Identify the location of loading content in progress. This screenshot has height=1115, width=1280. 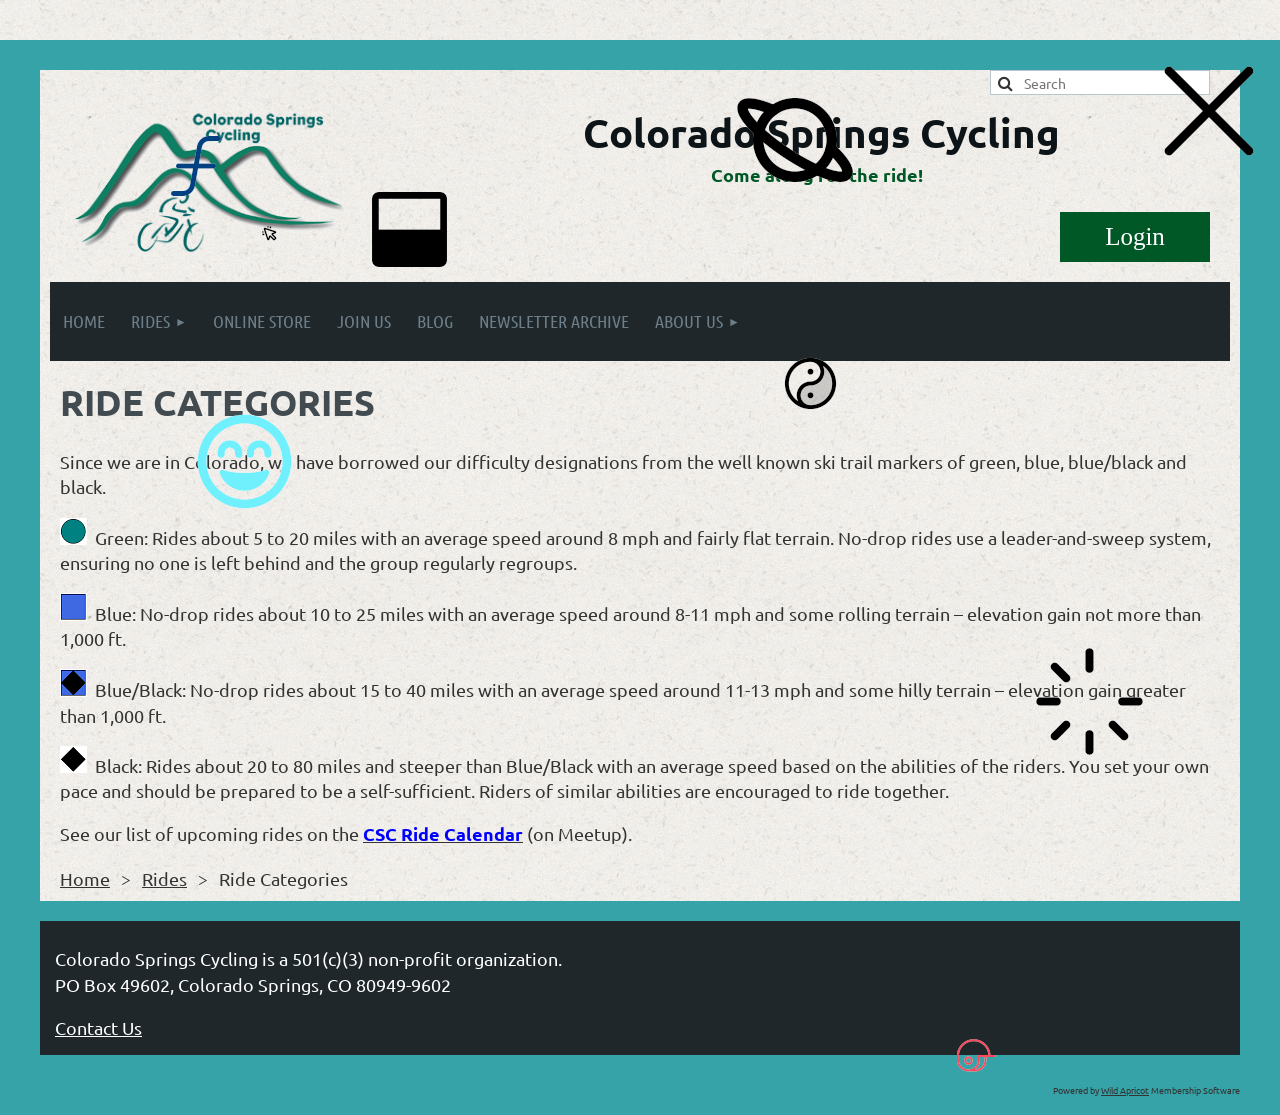
(1089, 701).